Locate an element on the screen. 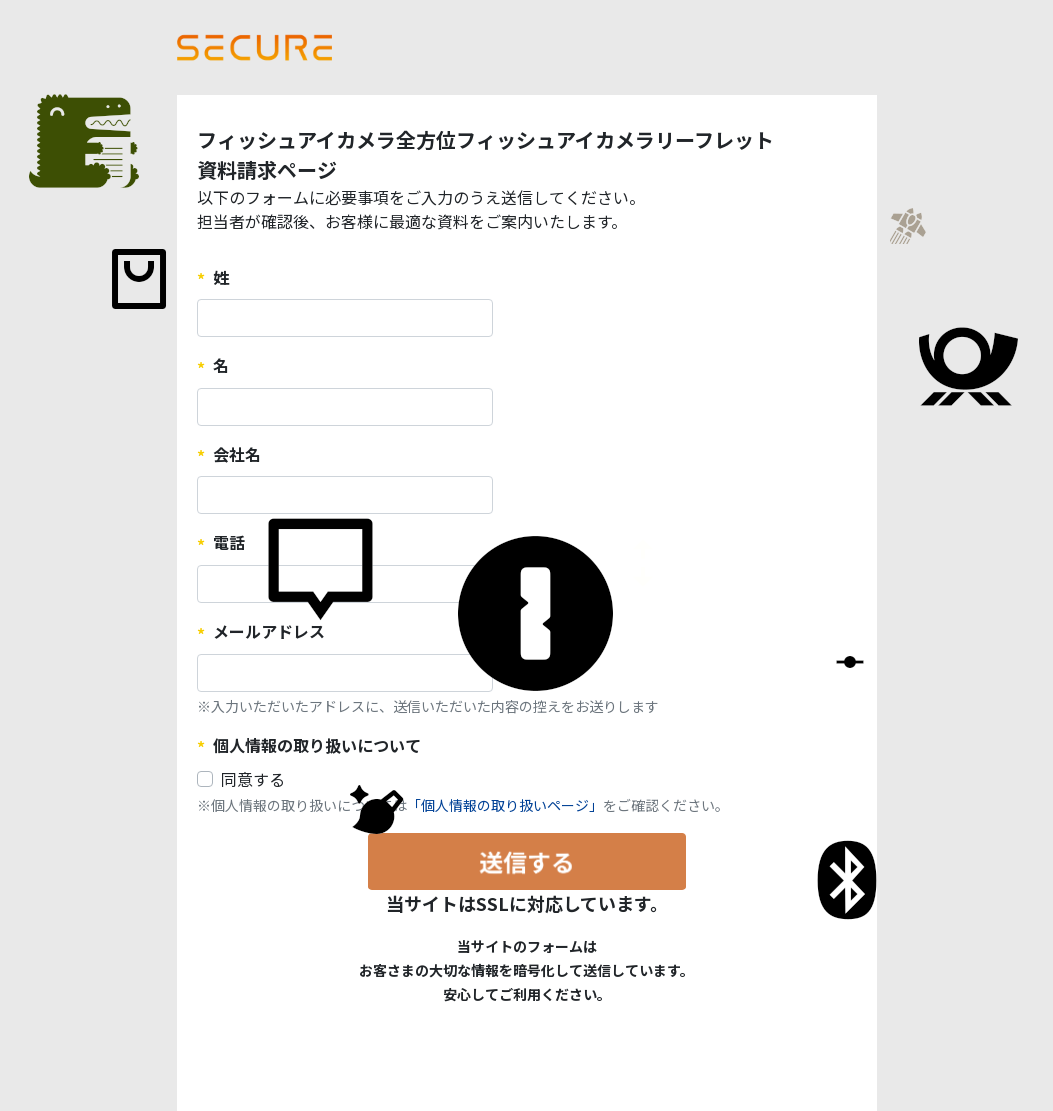  activate AI-powered brush or painting tool is located at coordinates (378, 813).